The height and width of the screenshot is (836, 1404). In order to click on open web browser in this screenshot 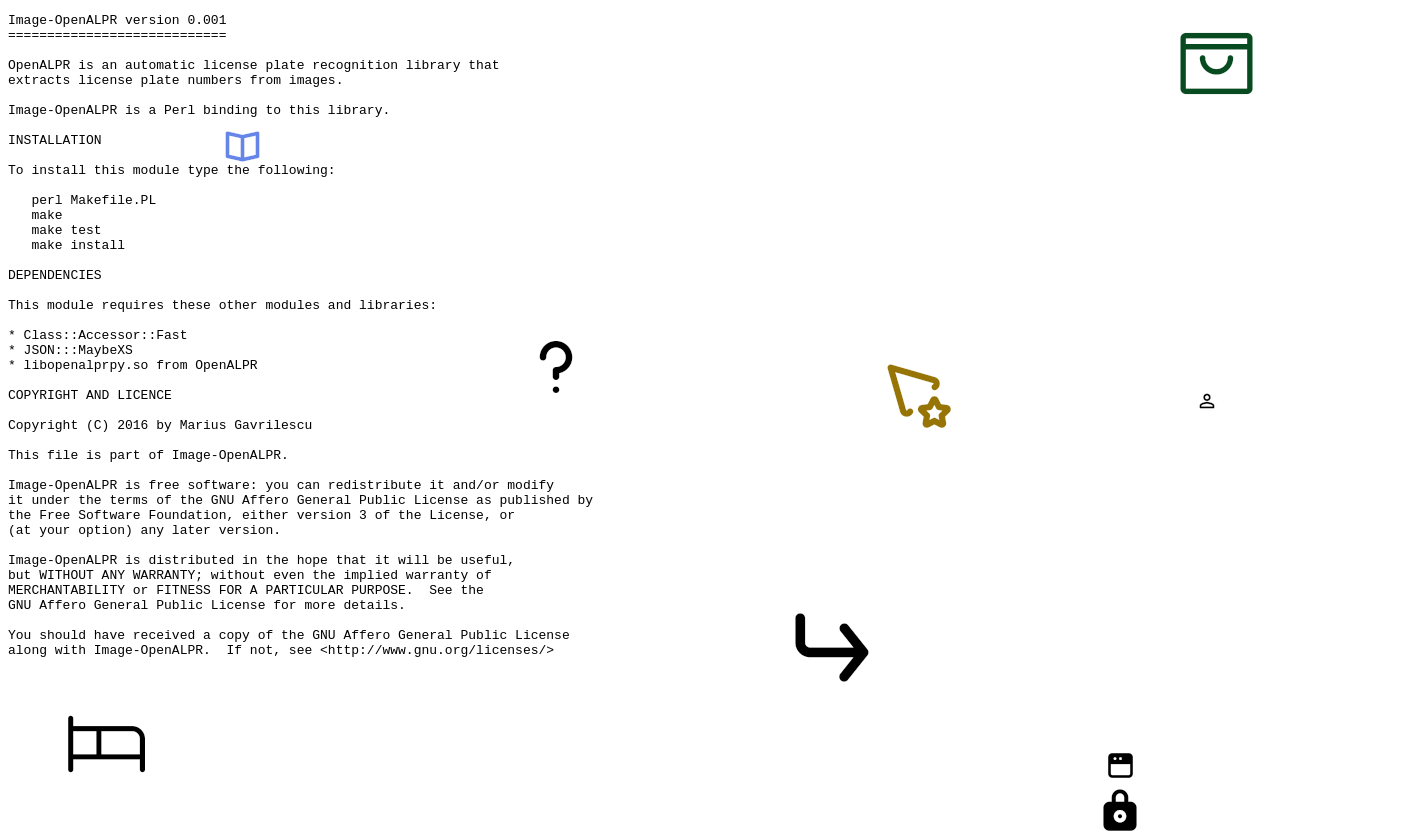, I will do `click(1120, 765)`.